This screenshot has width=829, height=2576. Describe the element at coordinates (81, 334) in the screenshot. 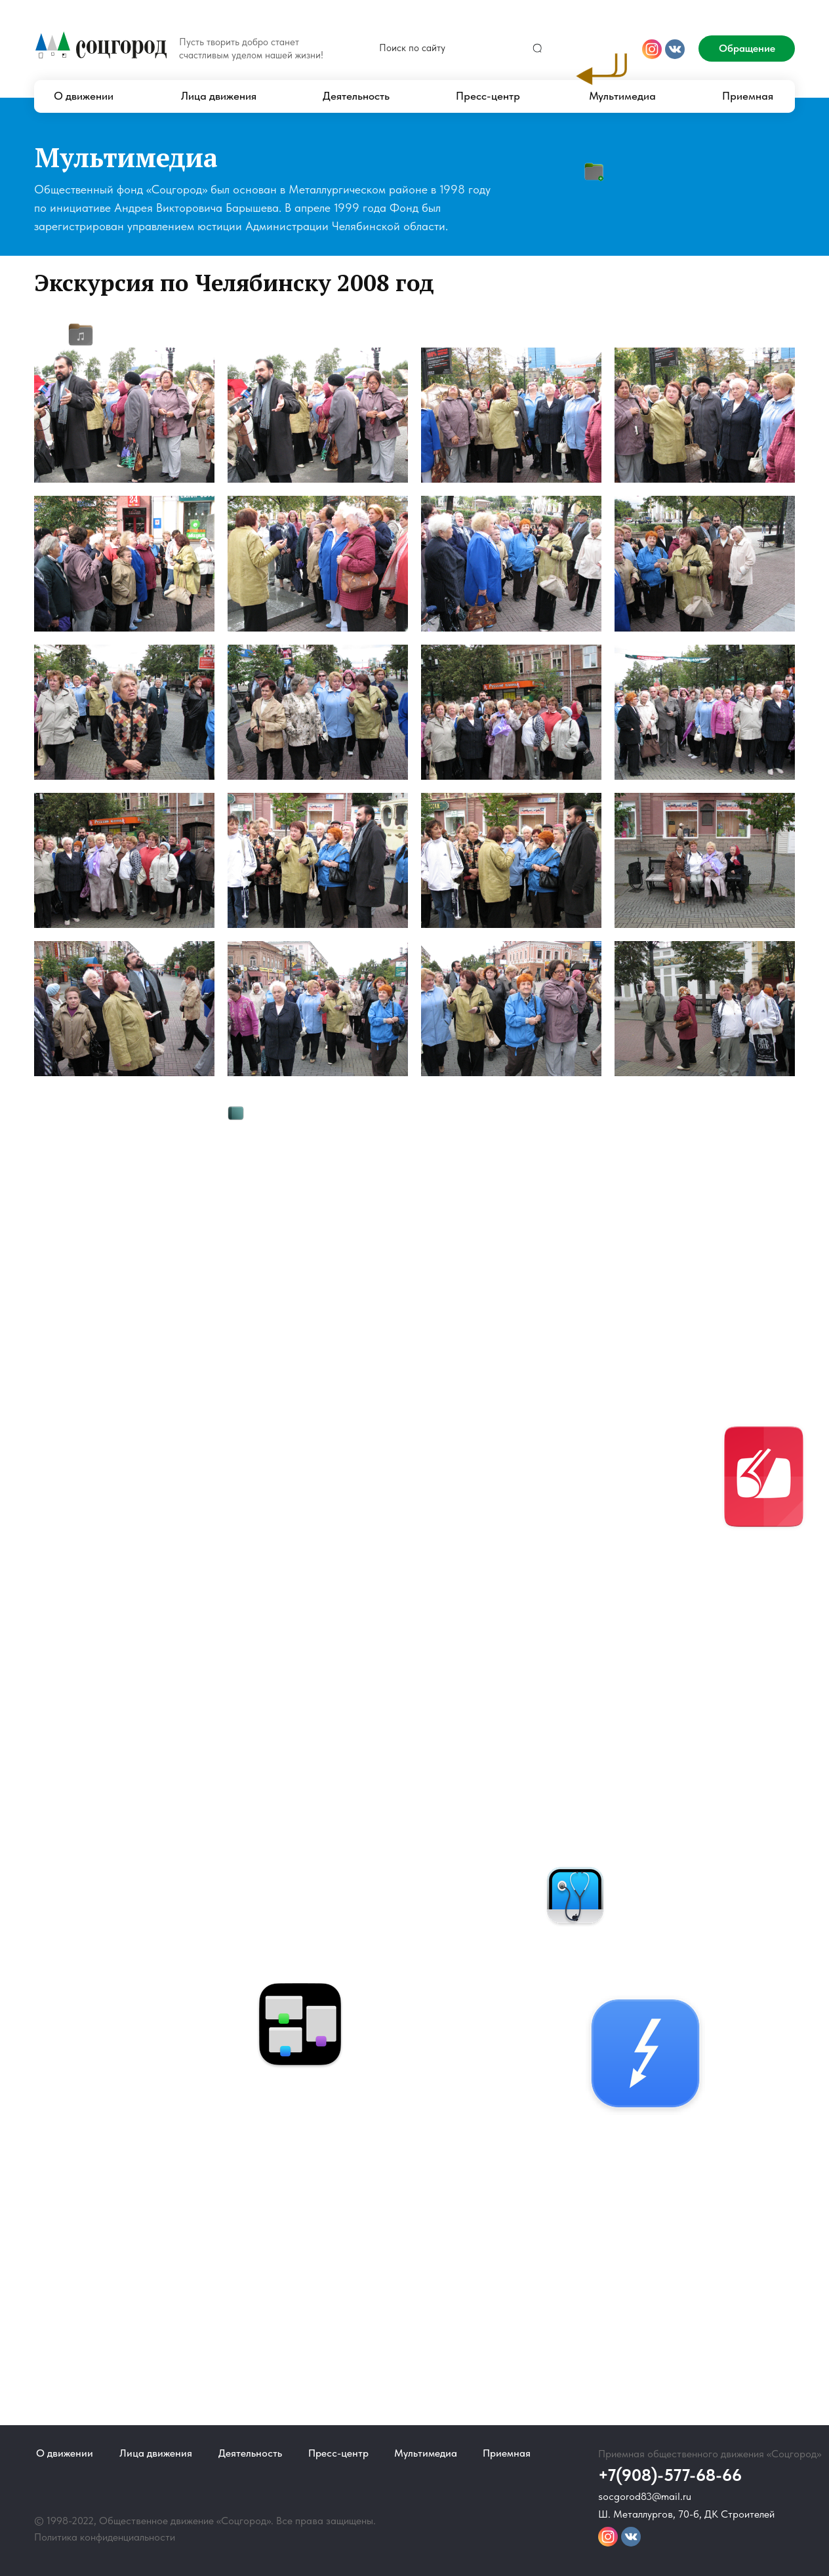

I see `open your music folder` at that location.